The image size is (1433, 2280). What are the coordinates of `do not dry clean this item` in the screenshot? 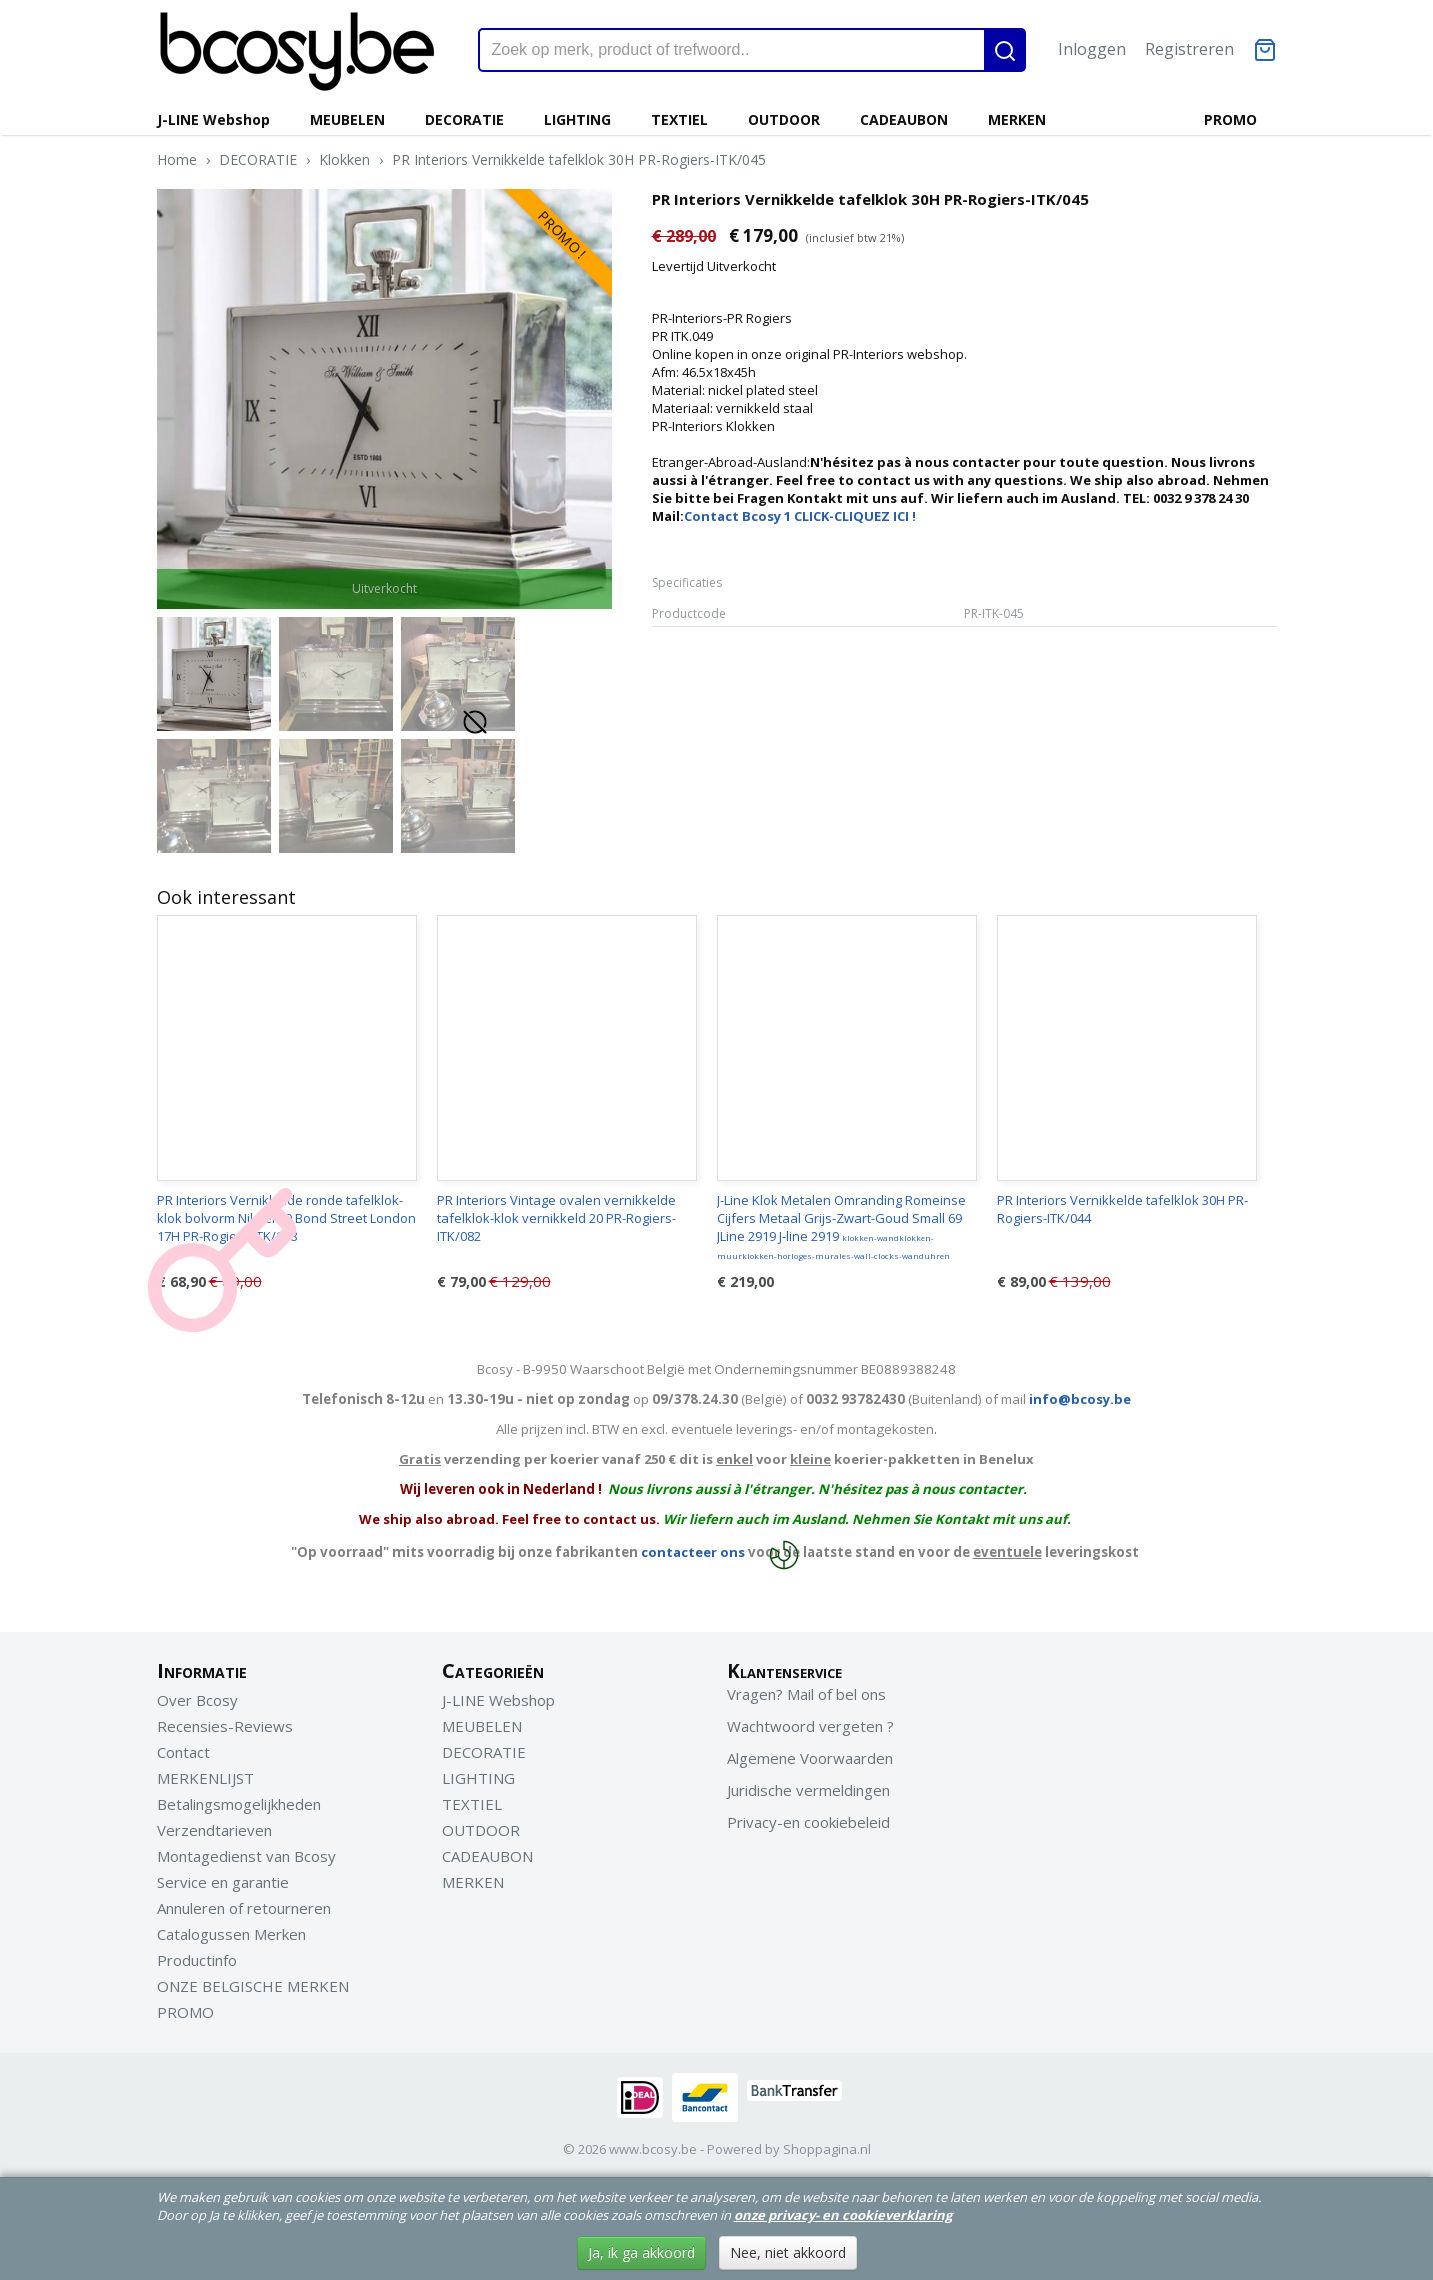 It's located at (475, 722).